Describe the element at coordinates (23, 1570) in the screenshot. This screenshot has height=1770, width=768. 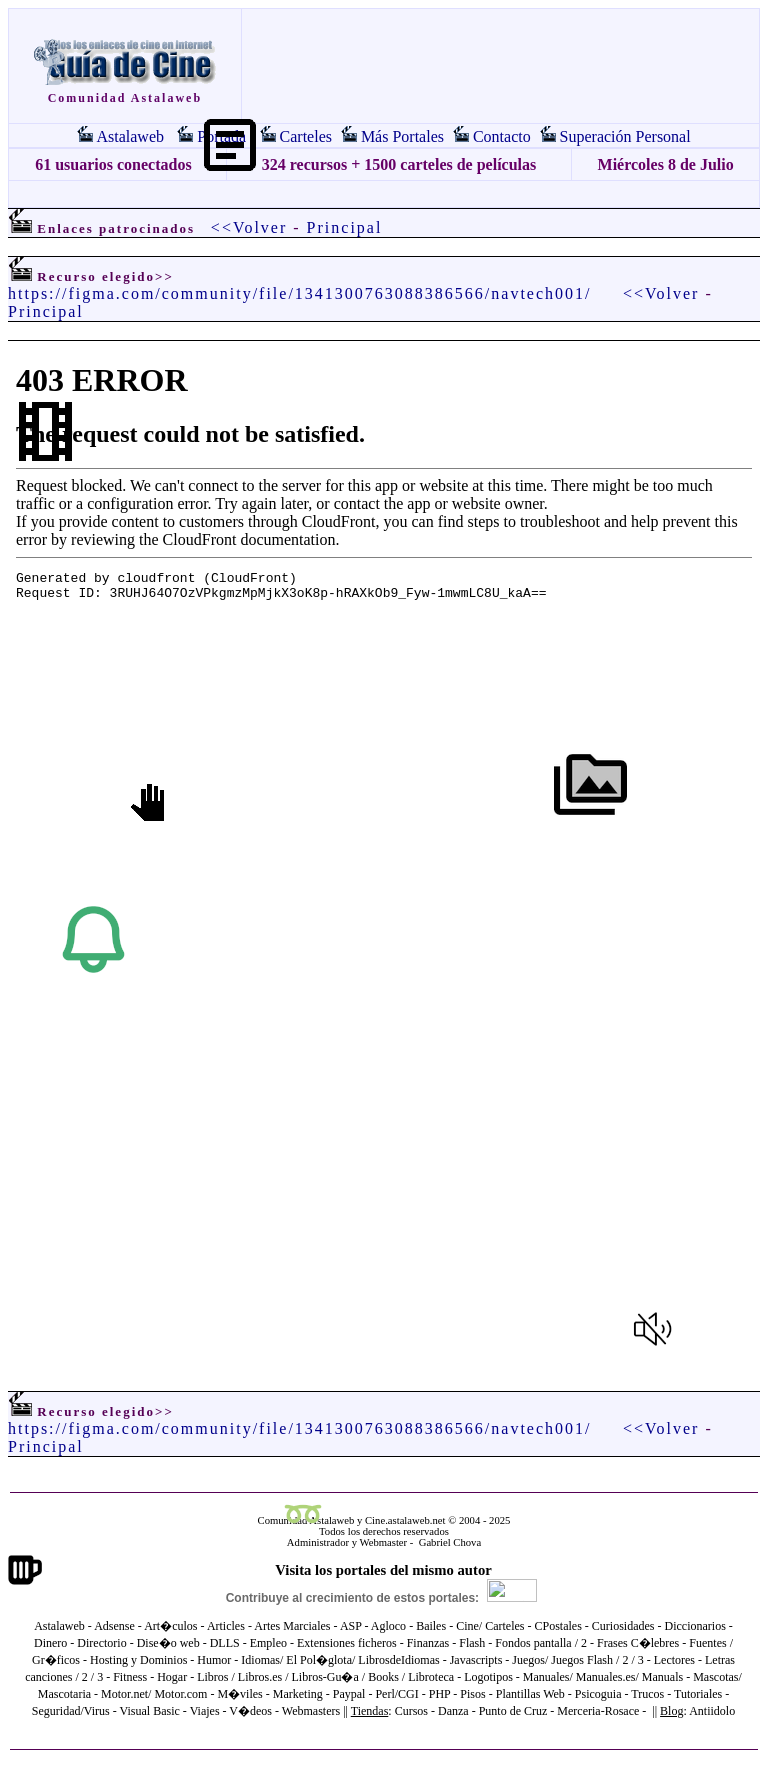
I see `view nearby bars or breweries` at that location.